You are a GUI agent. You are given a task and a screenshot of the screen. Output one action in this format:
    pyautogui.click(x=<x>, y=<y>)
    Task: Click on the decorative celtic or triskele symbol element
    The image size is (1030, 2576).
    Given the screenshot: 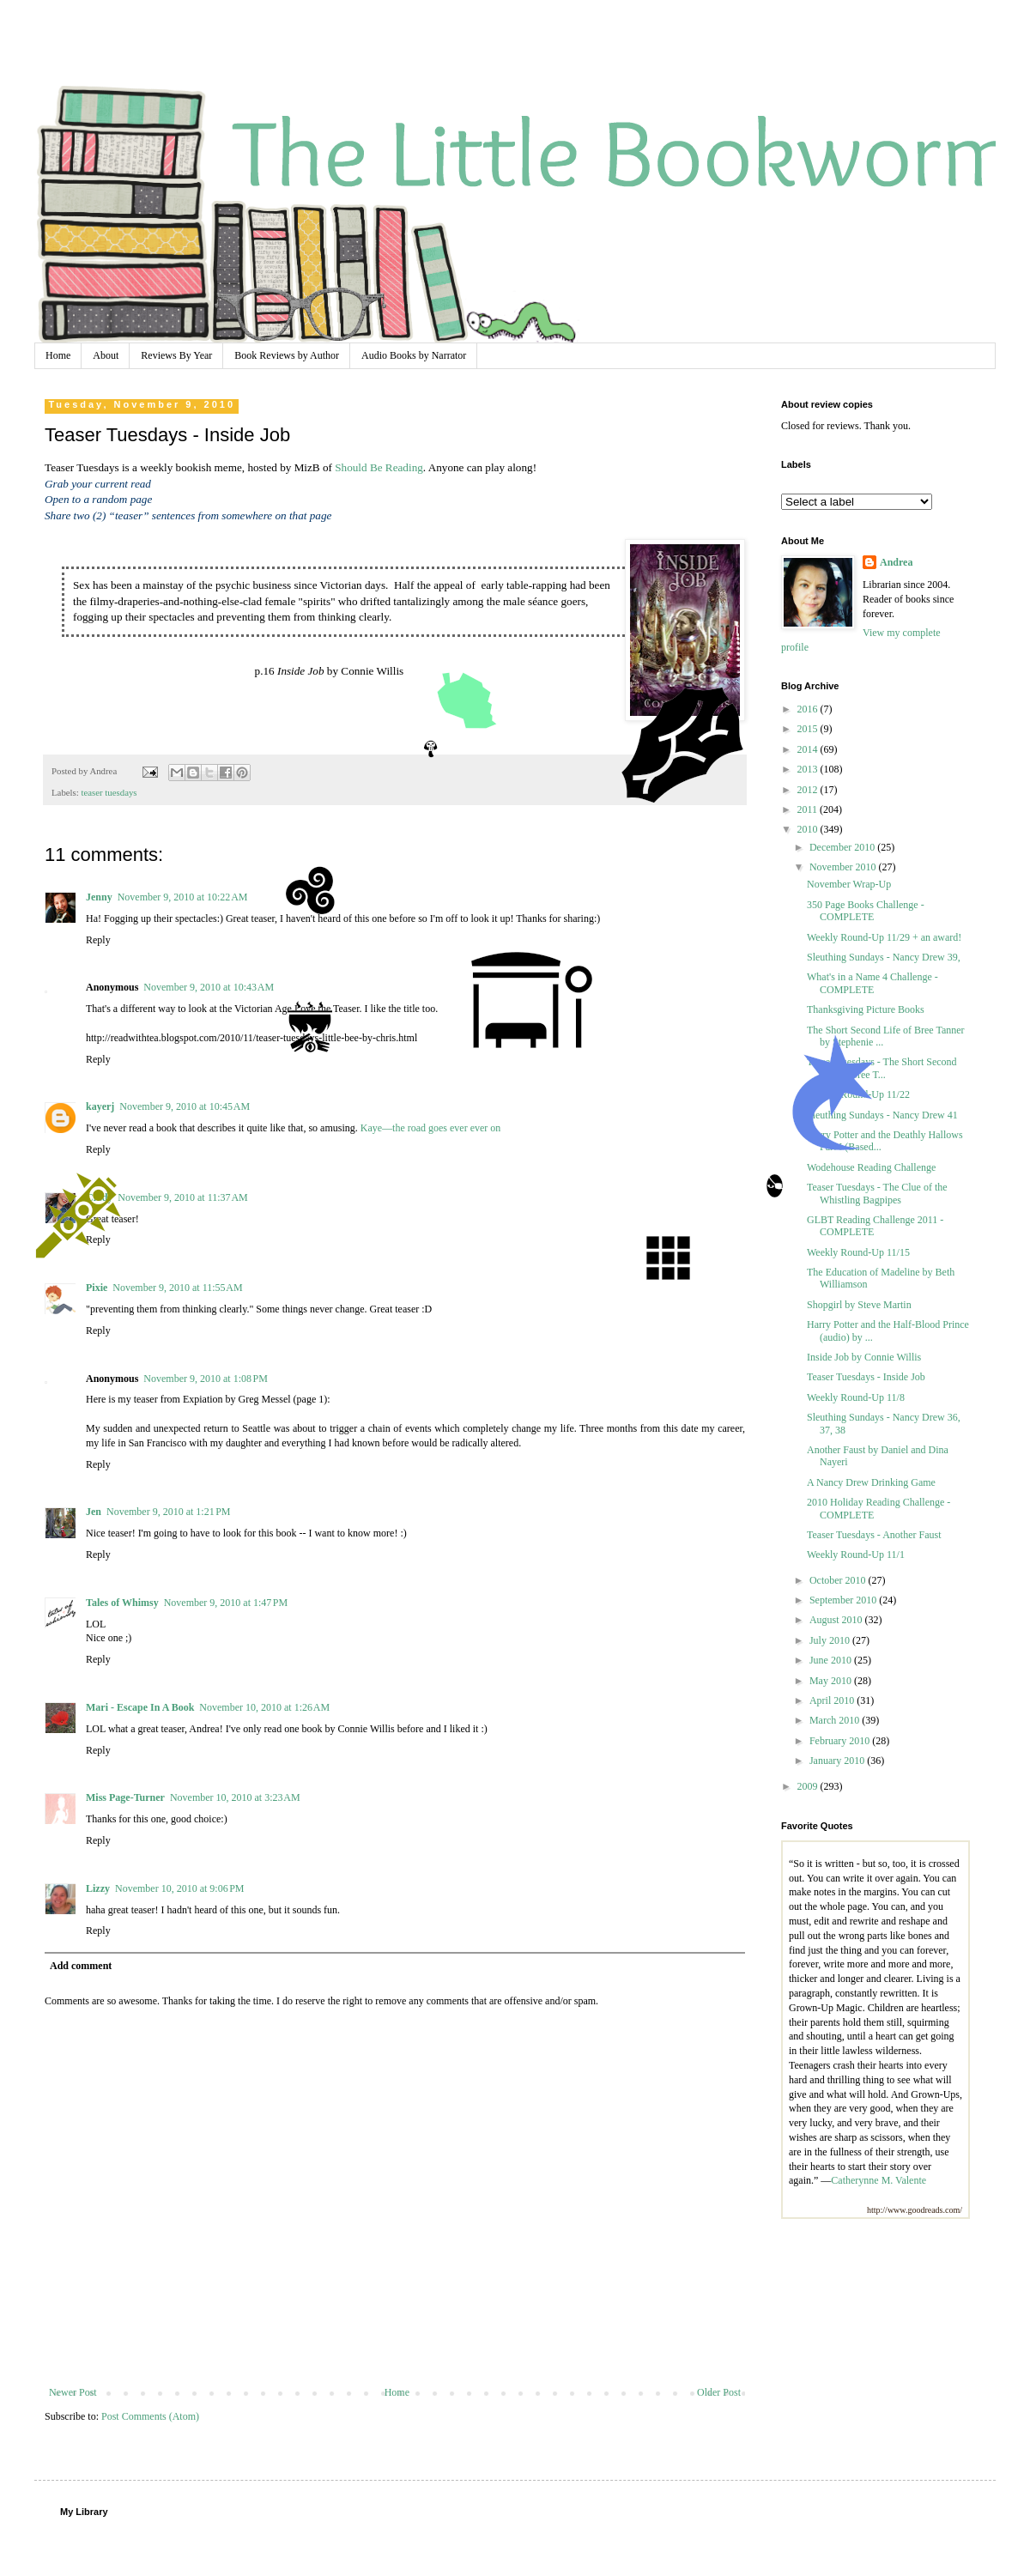 What is the action you would take?
    pyautogui.click(x=310, y=890)
    